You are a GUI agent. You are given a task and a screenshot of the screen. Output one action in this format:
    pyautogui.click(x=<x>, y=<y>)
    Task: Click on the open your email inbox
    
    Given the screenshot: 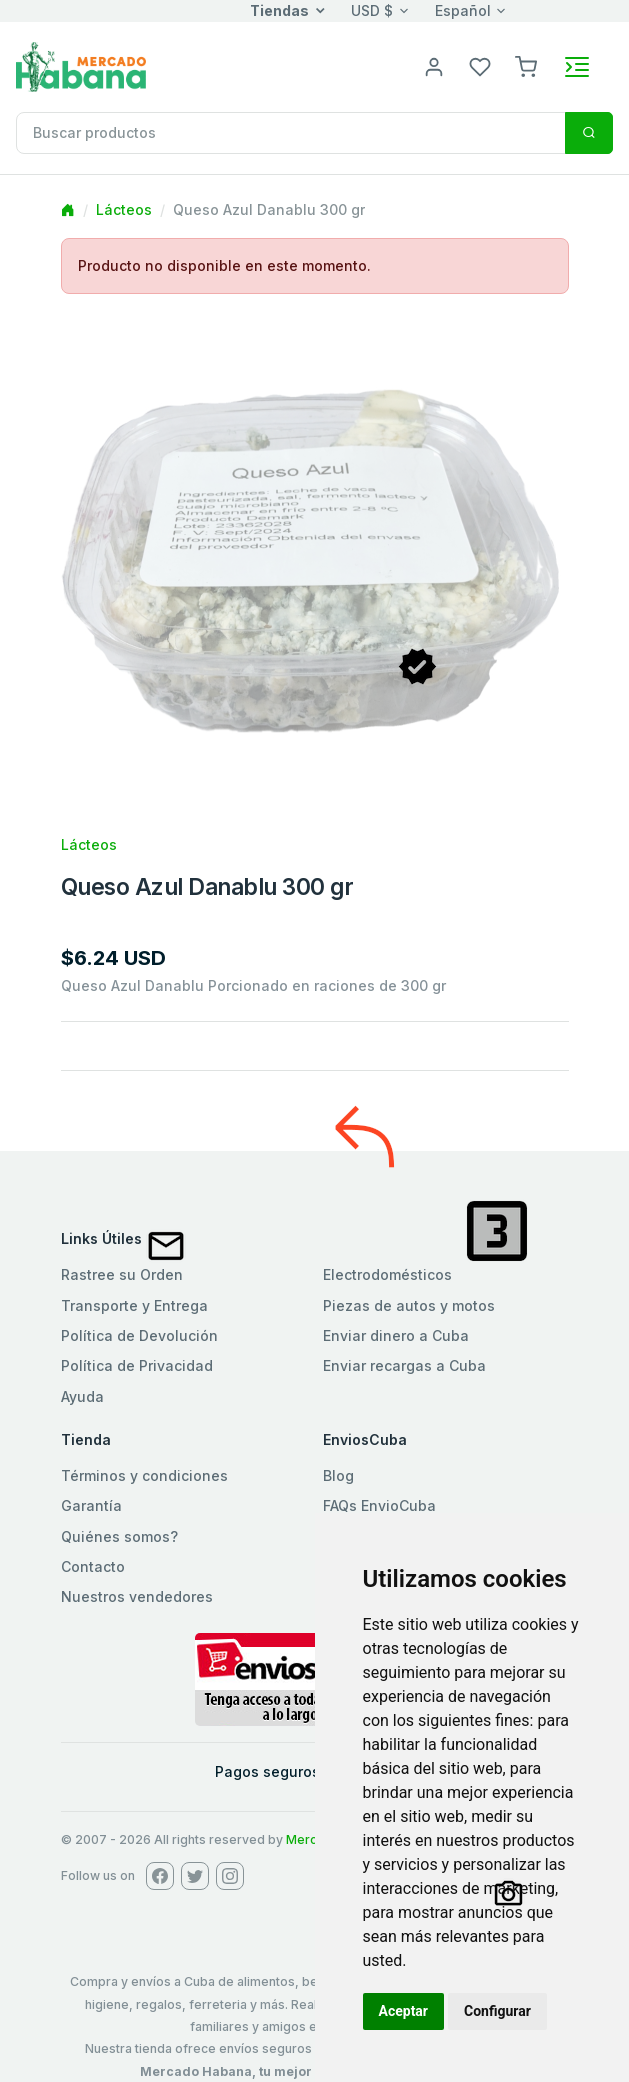 What is the action you would take?
    pyautogui.click(x=166, y=1246)
    